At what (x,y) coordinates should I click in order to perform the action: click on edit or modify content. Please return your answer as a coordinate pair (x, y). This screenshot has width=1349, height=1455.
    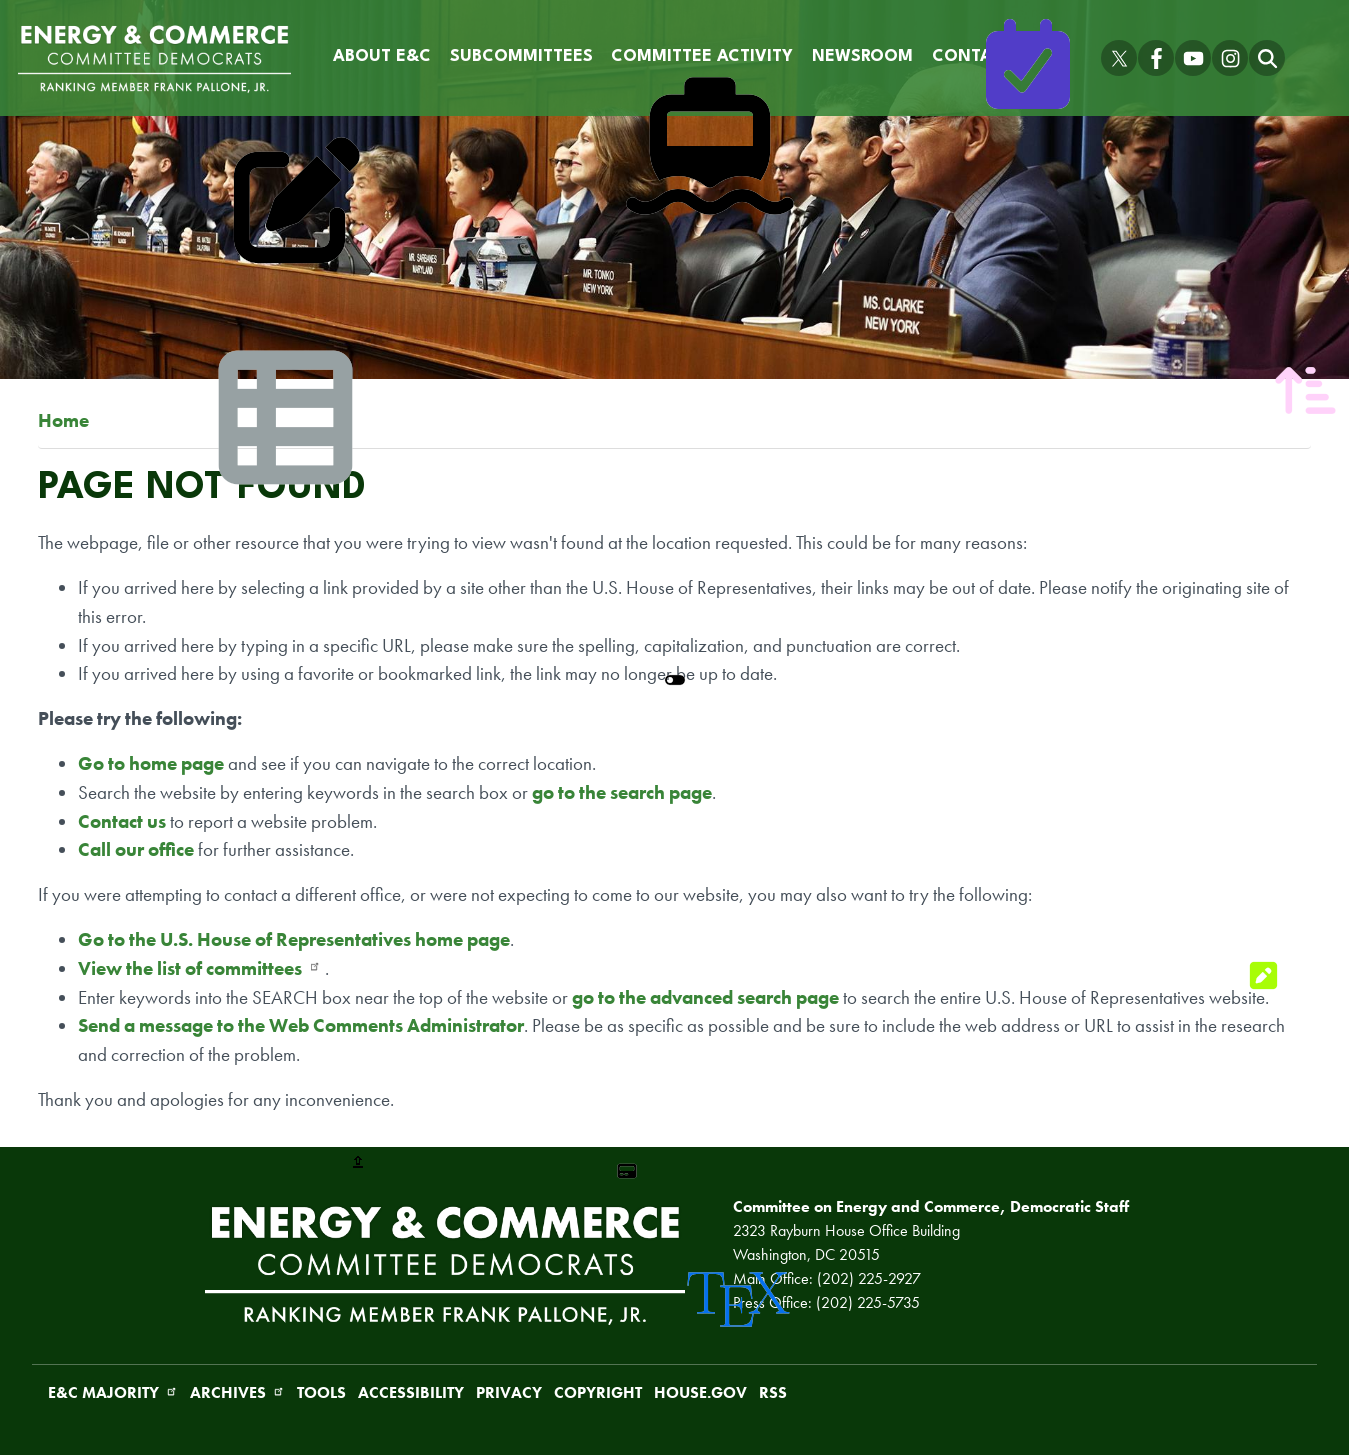
    Looking at the image, I should click on (297, 199).